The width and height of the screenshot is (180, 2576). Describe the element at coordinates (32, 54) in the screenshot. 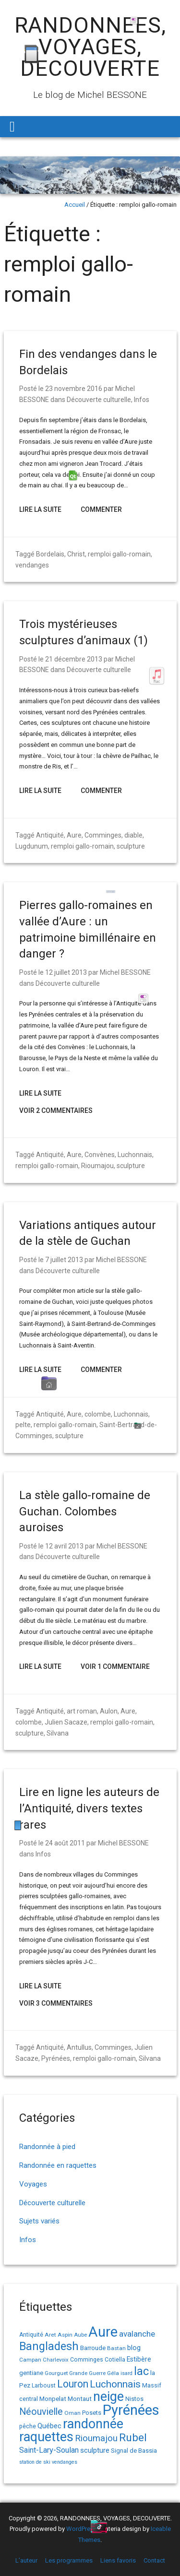

I see `access SD card storage` at that location.